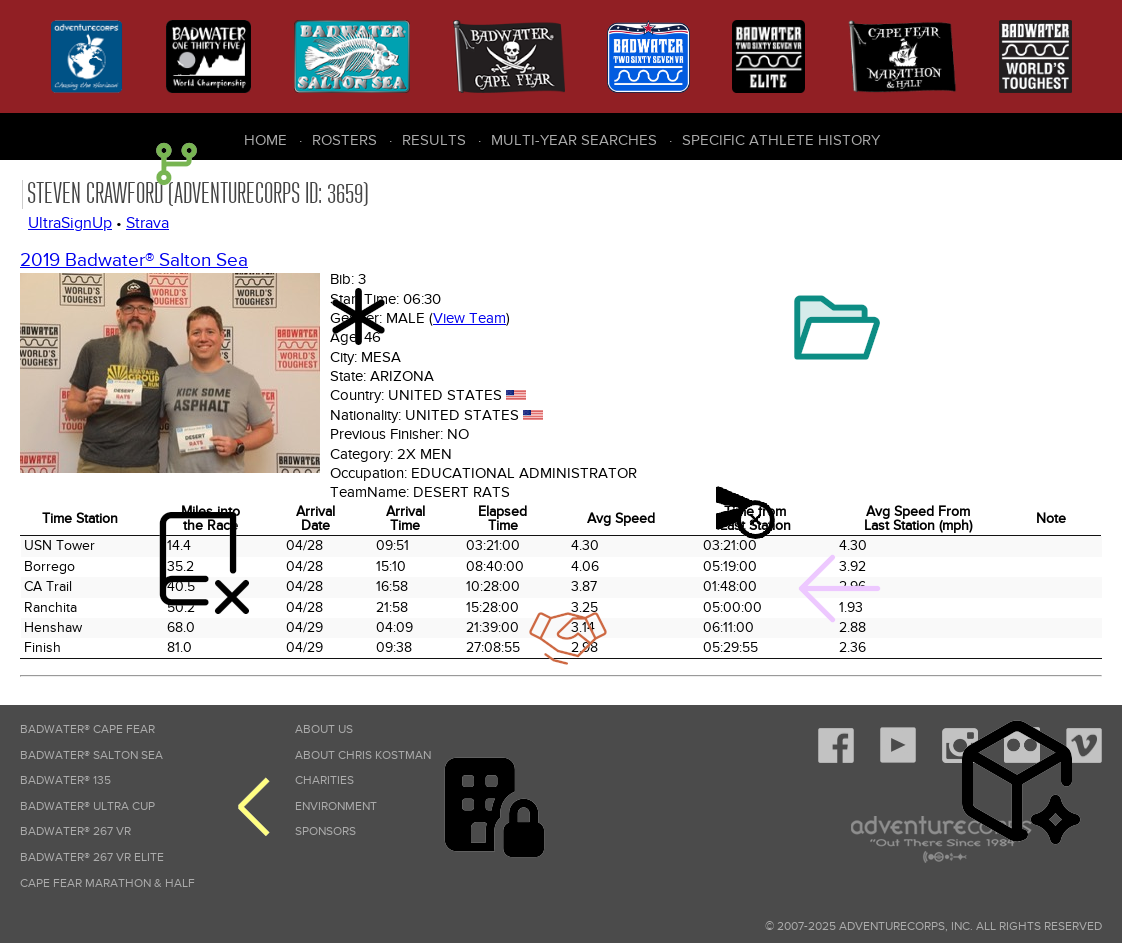  Describe the element at coordinates (174, 164) in the screenshot. I see `view repository branches` at that location.